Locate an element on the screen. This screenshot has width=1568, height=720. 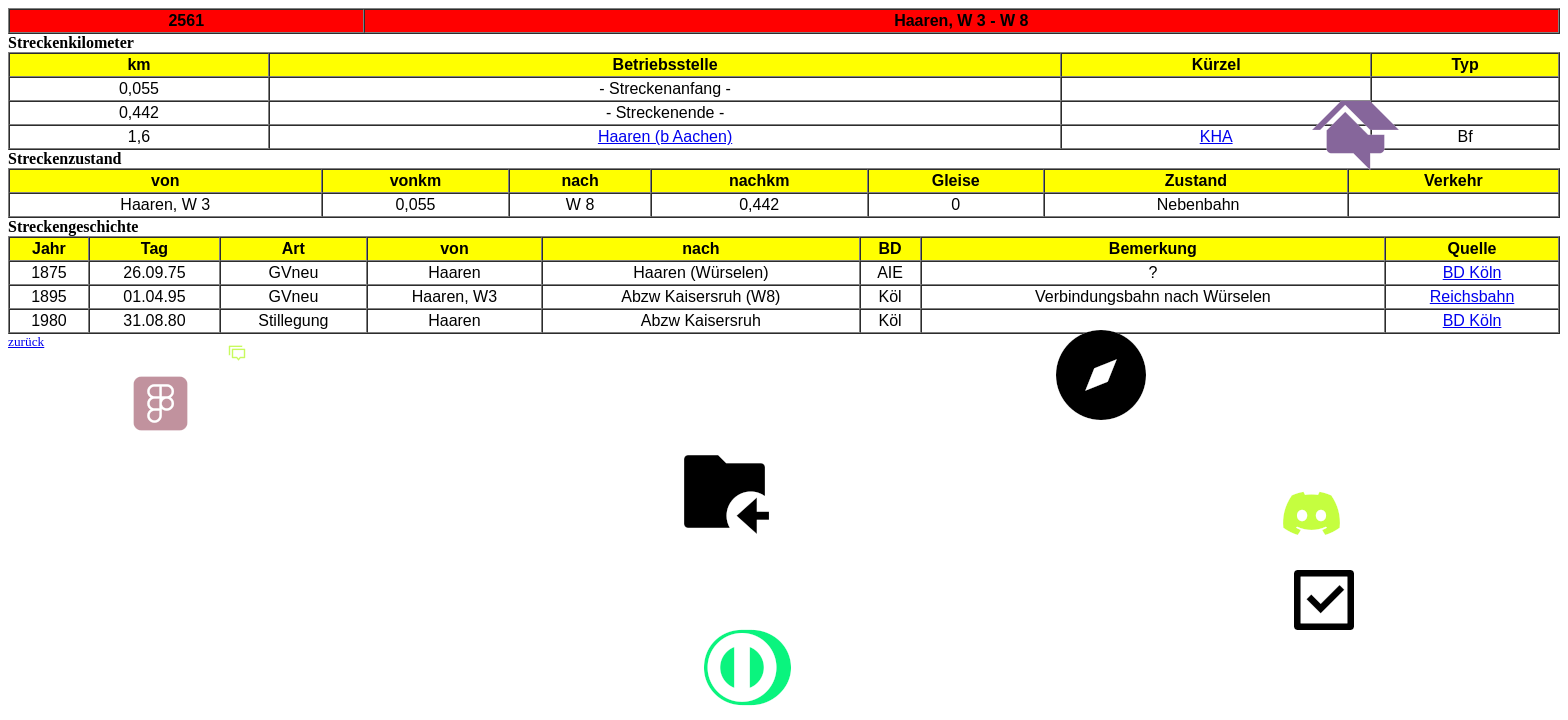
open Discord app is located at coordinates (1311, 513).